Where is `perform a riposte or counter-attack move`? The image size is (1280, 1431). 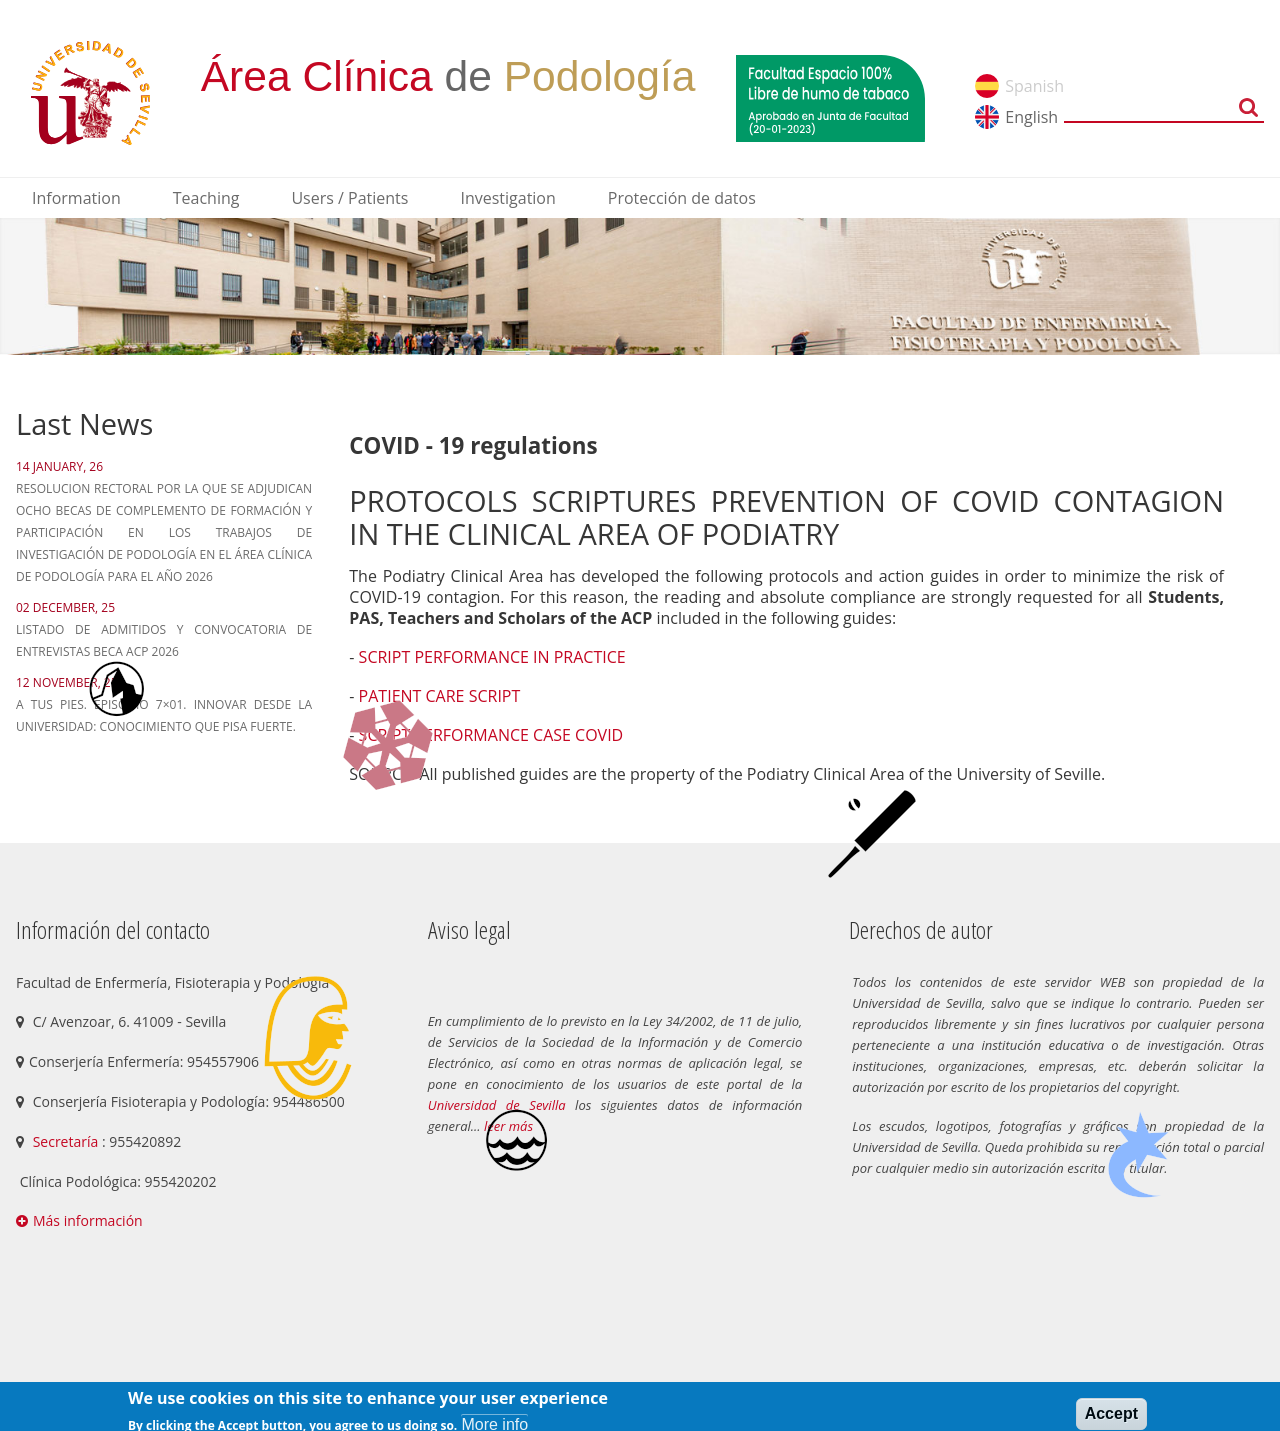 perform a riposte or counter-attack move is located at coordinates (1138, 1154).